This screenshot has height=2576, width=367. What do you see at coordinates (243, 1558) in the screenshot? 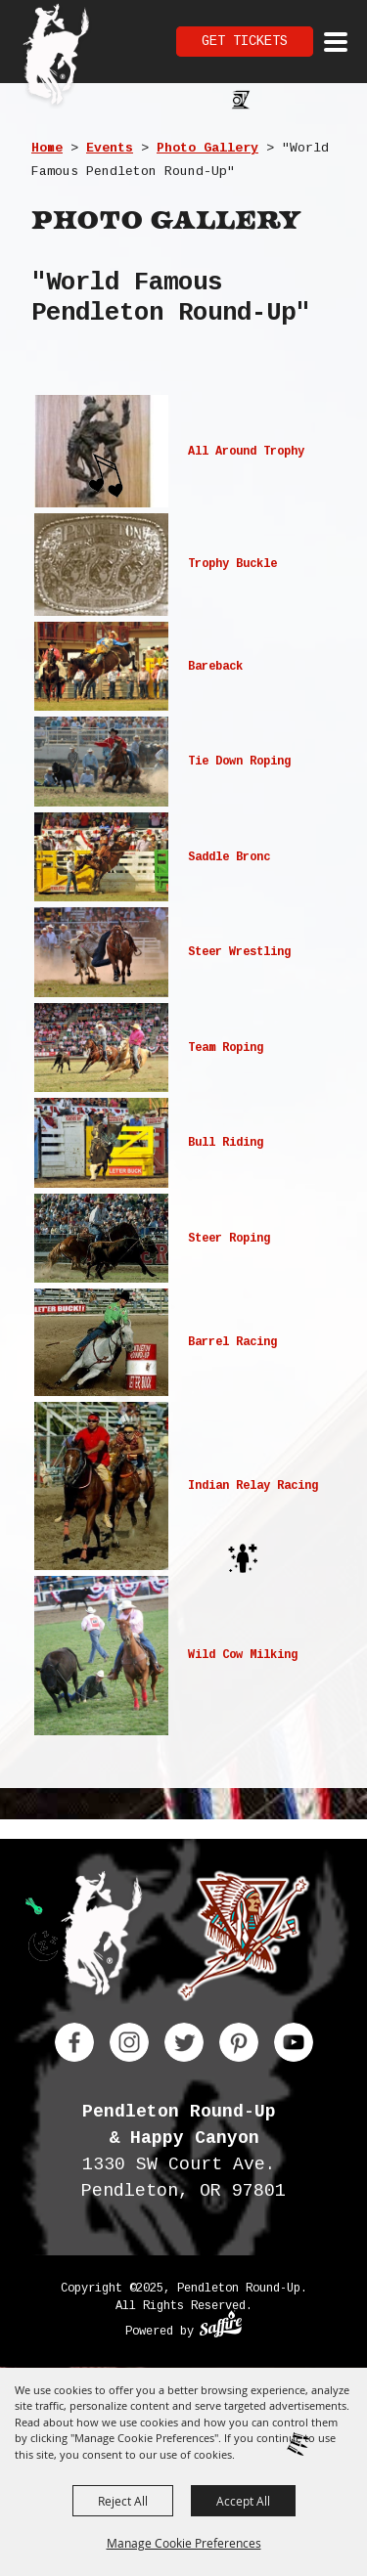
I see `activate healing ability or spell` at bounding box center [243, 1558].